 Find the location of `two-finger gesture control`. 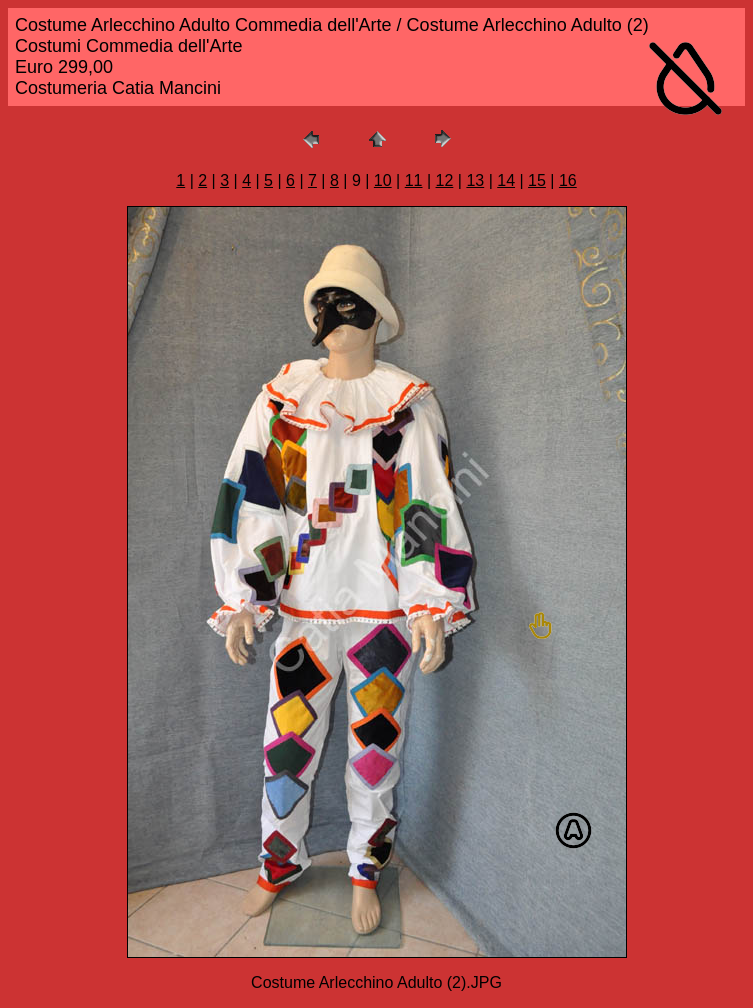

two-finger gesture control is located at coordinates (540, 625).